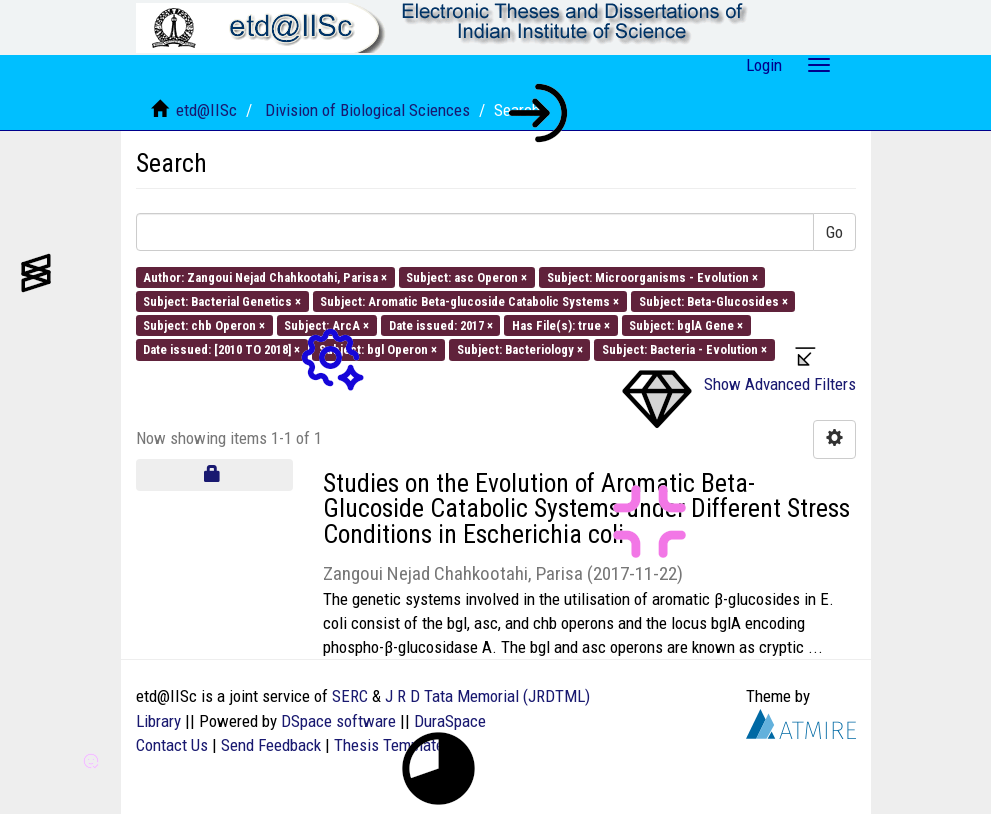 Image resolution: width=991 pixels, height=814 pixels. I want to click on indicates 70% progress or completion, so click(438, 768).